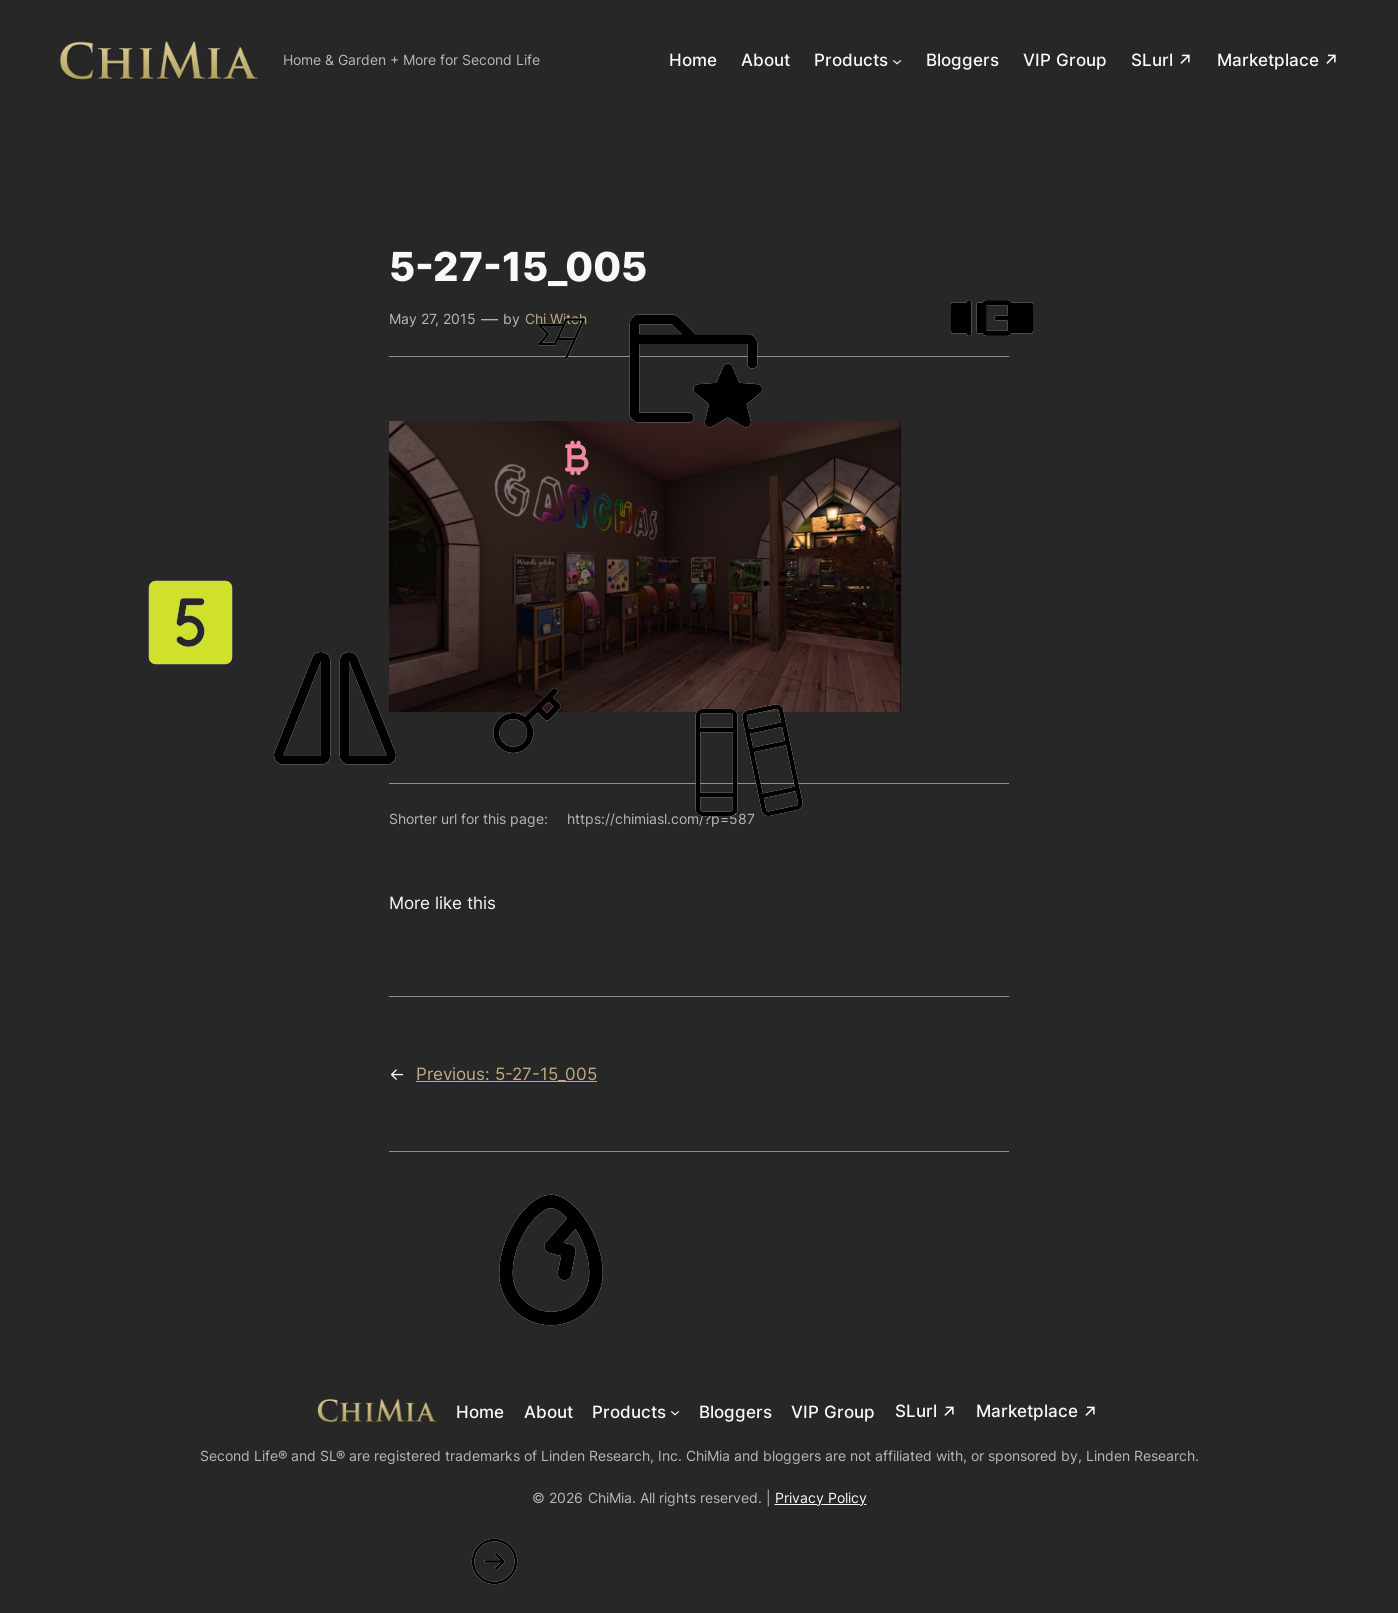  Describe the element at coordinates (693, 368) in the screenshot. I see `access your starred or favorite files` at that location.